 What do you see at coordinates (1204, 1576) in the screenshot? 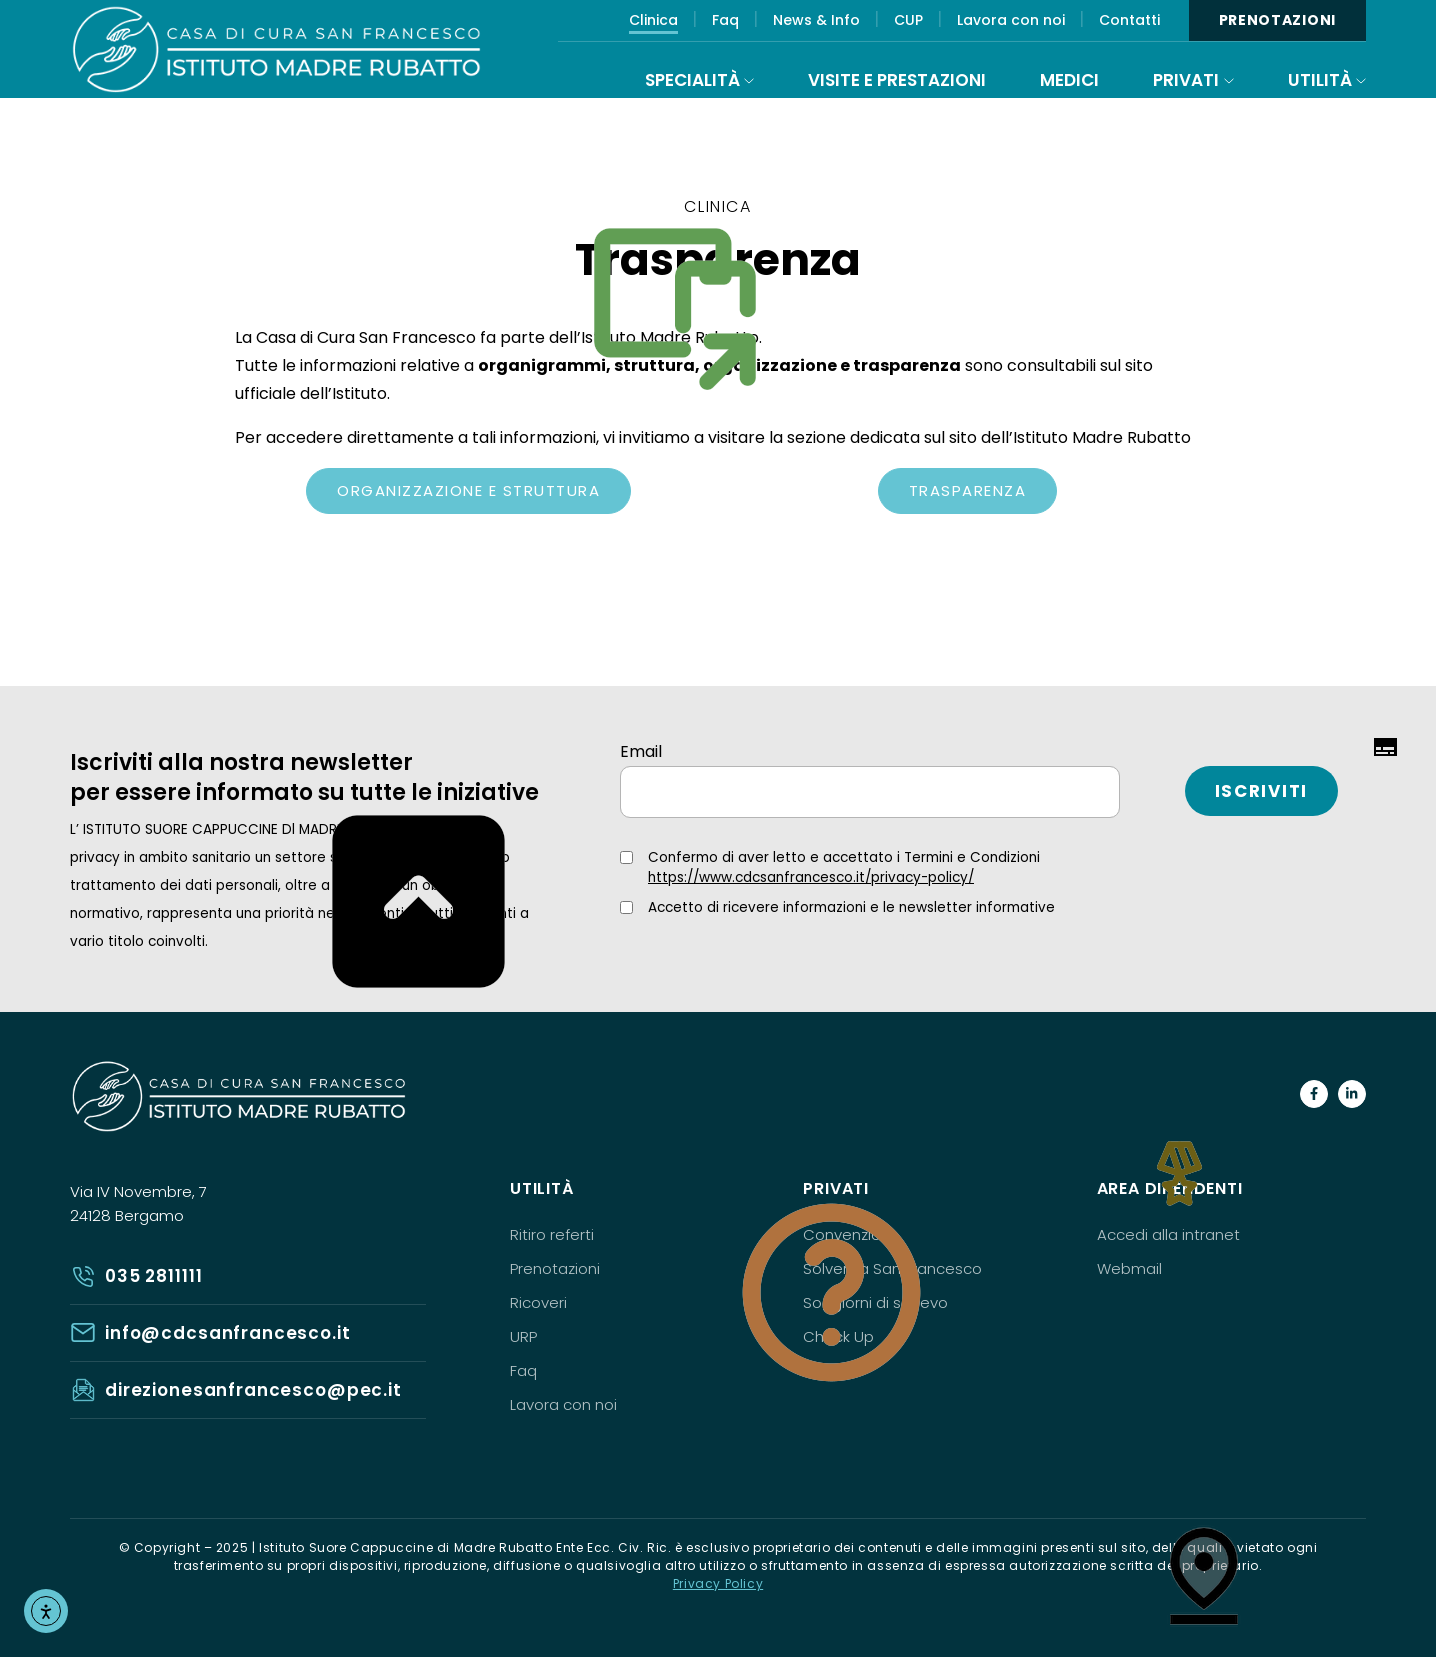
I see `drop a pin on the map` at bounding box center [1204, 1576].